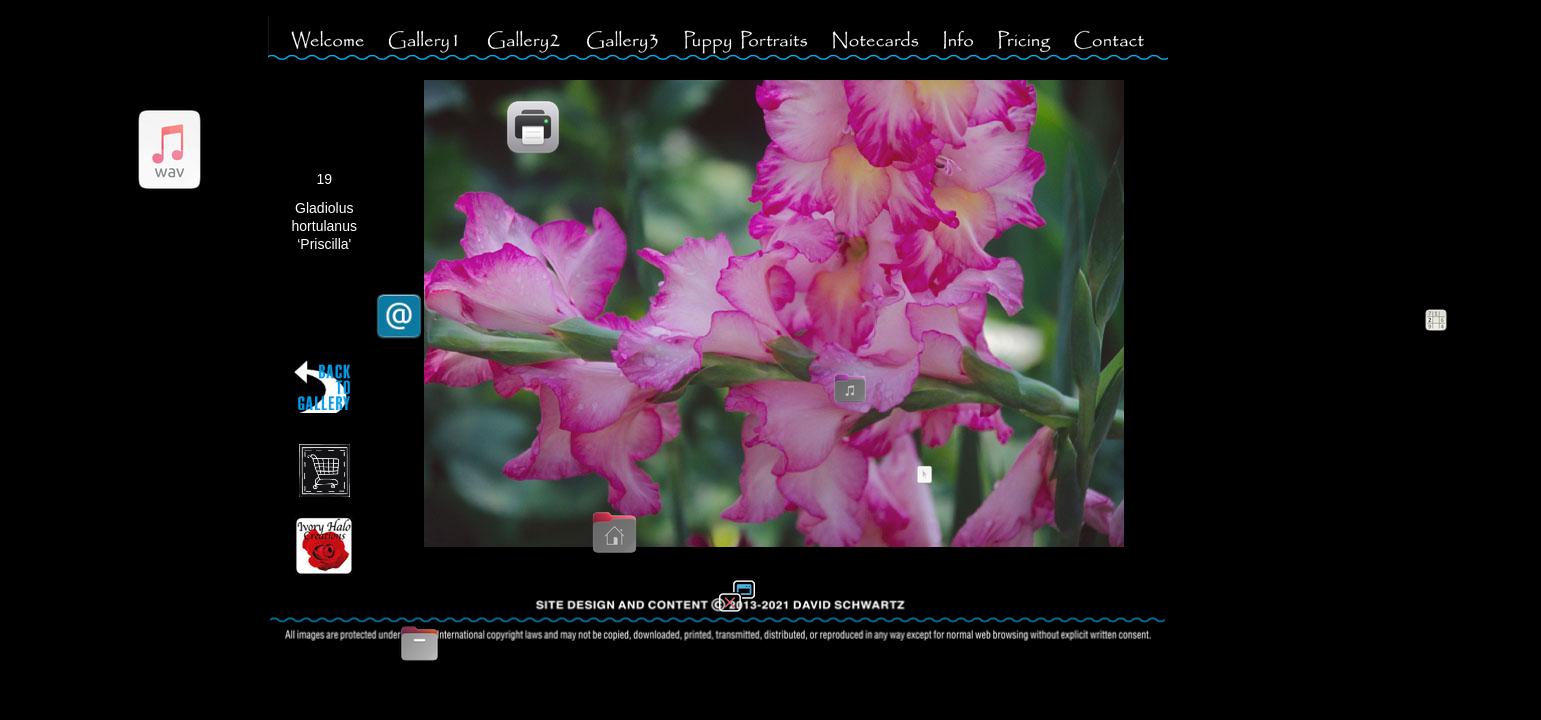 This screenshot has width=1541, height=720. I want to click on disconnect or shut down external display, so click(737, 596).